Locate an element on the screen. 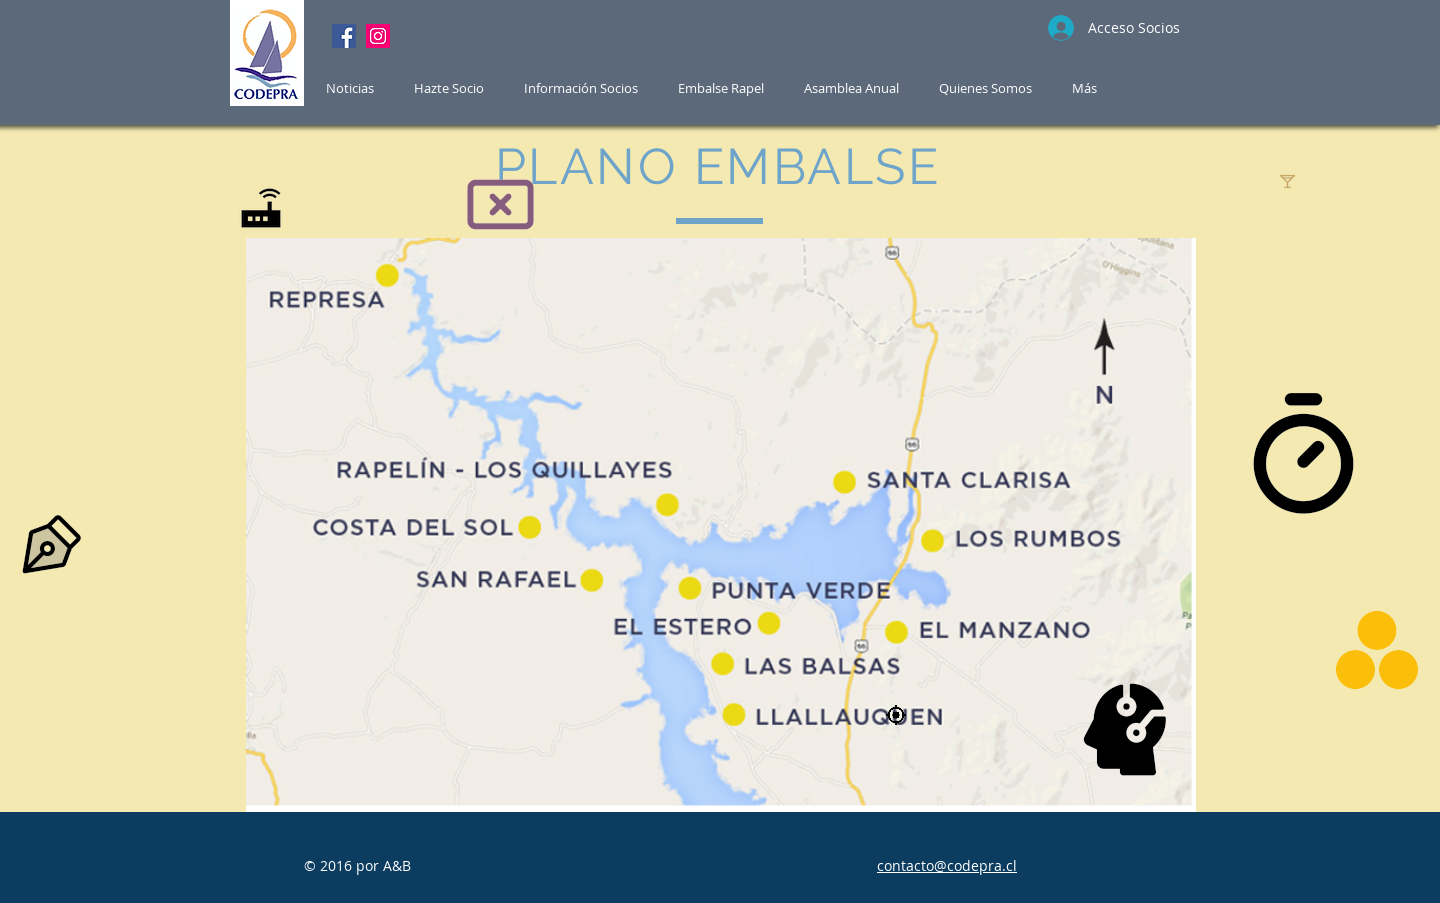  indicates GPS location is locked and active is located at coordinates (896, 715).